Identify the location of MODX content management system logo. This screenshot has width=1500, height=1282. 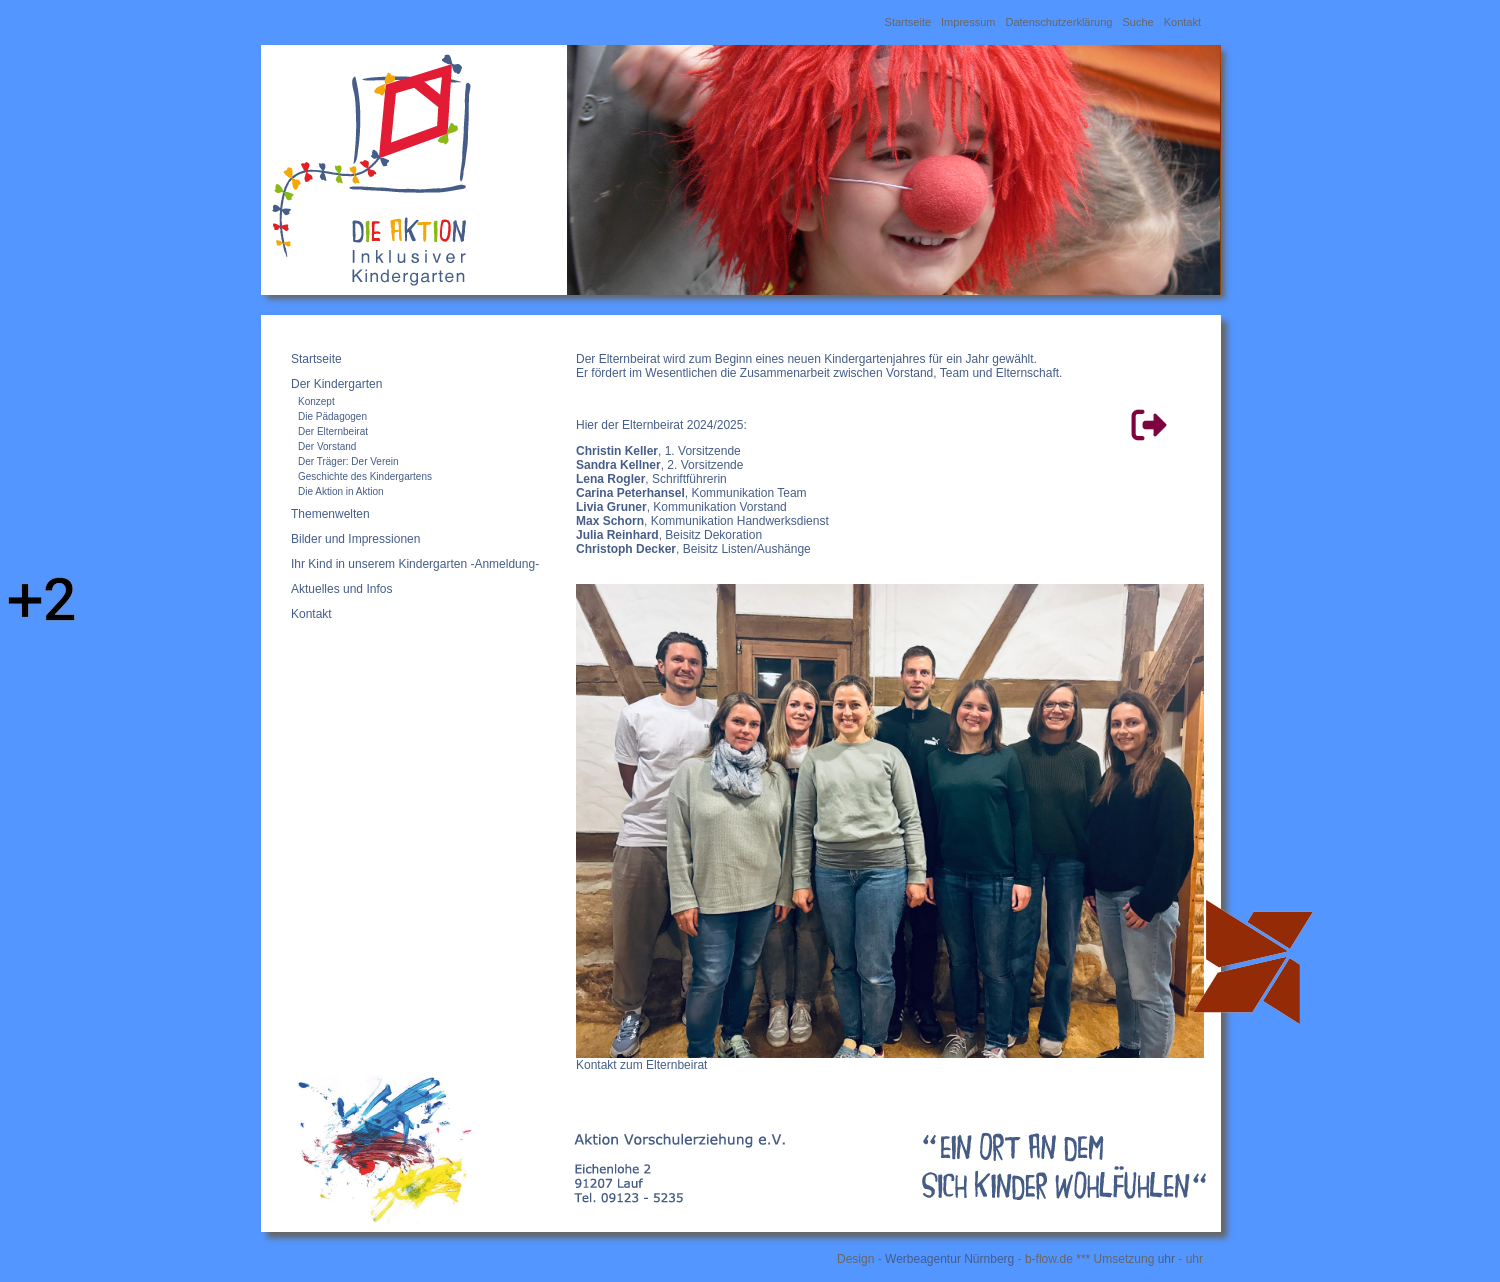
(1253, 962).